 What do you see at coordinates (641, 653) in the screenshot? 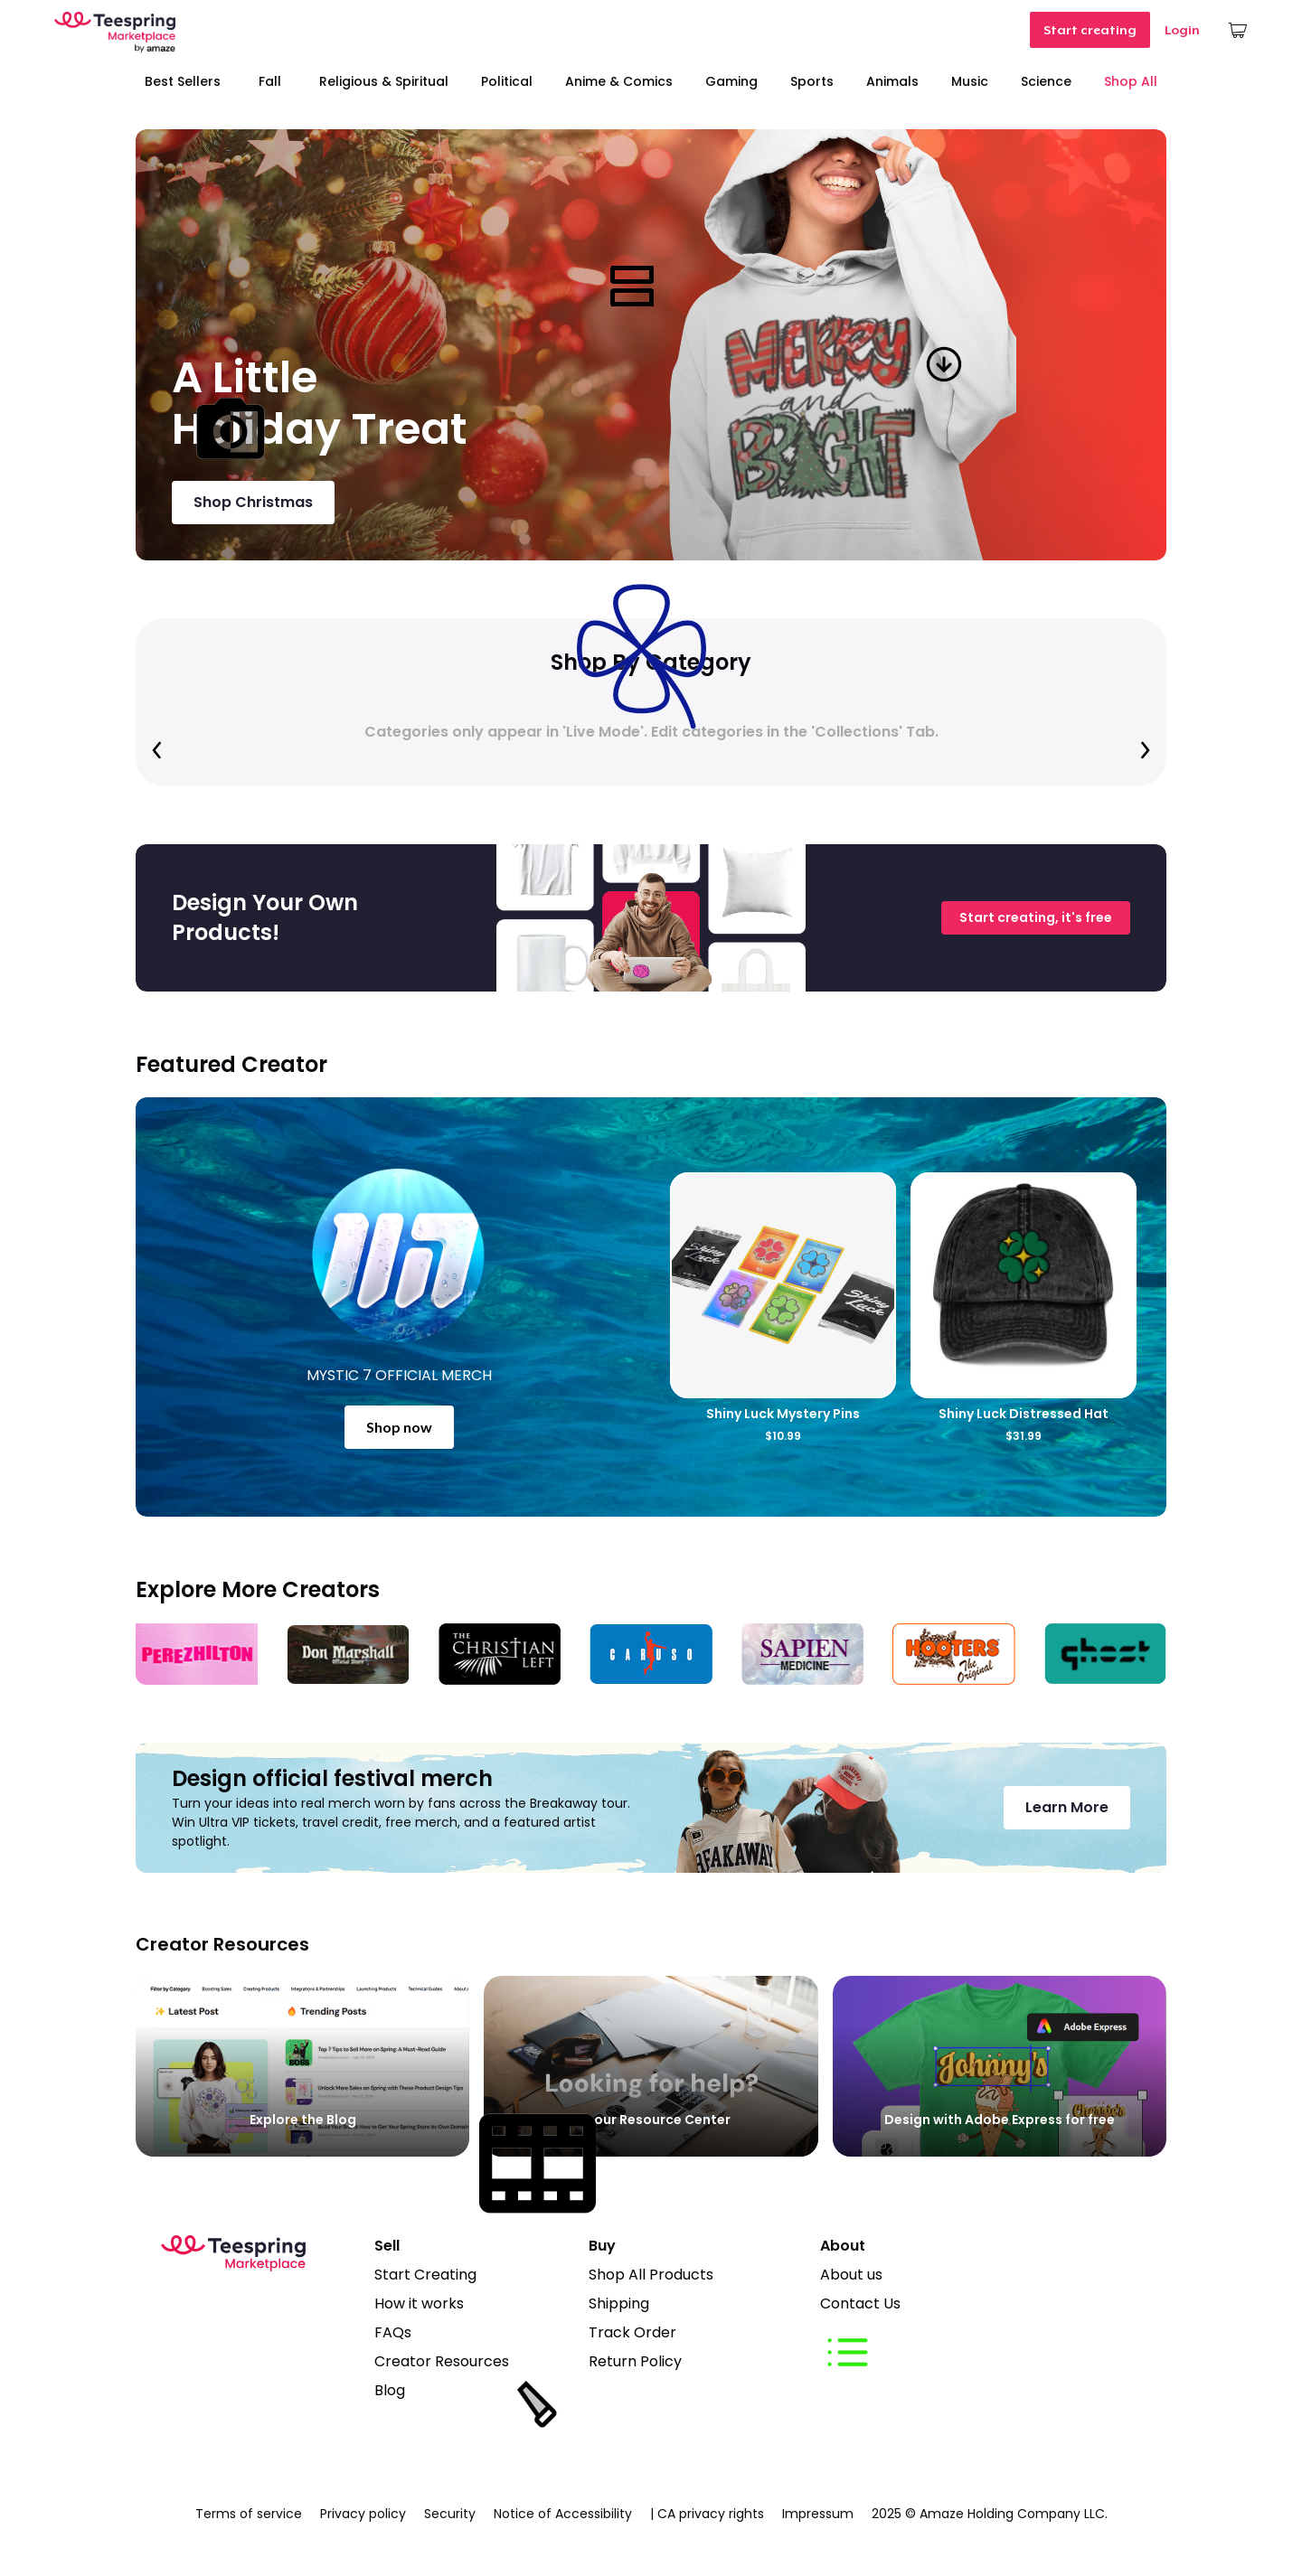
I see `indicates luck or bonus reward feature` at bounding box center [641, 653].